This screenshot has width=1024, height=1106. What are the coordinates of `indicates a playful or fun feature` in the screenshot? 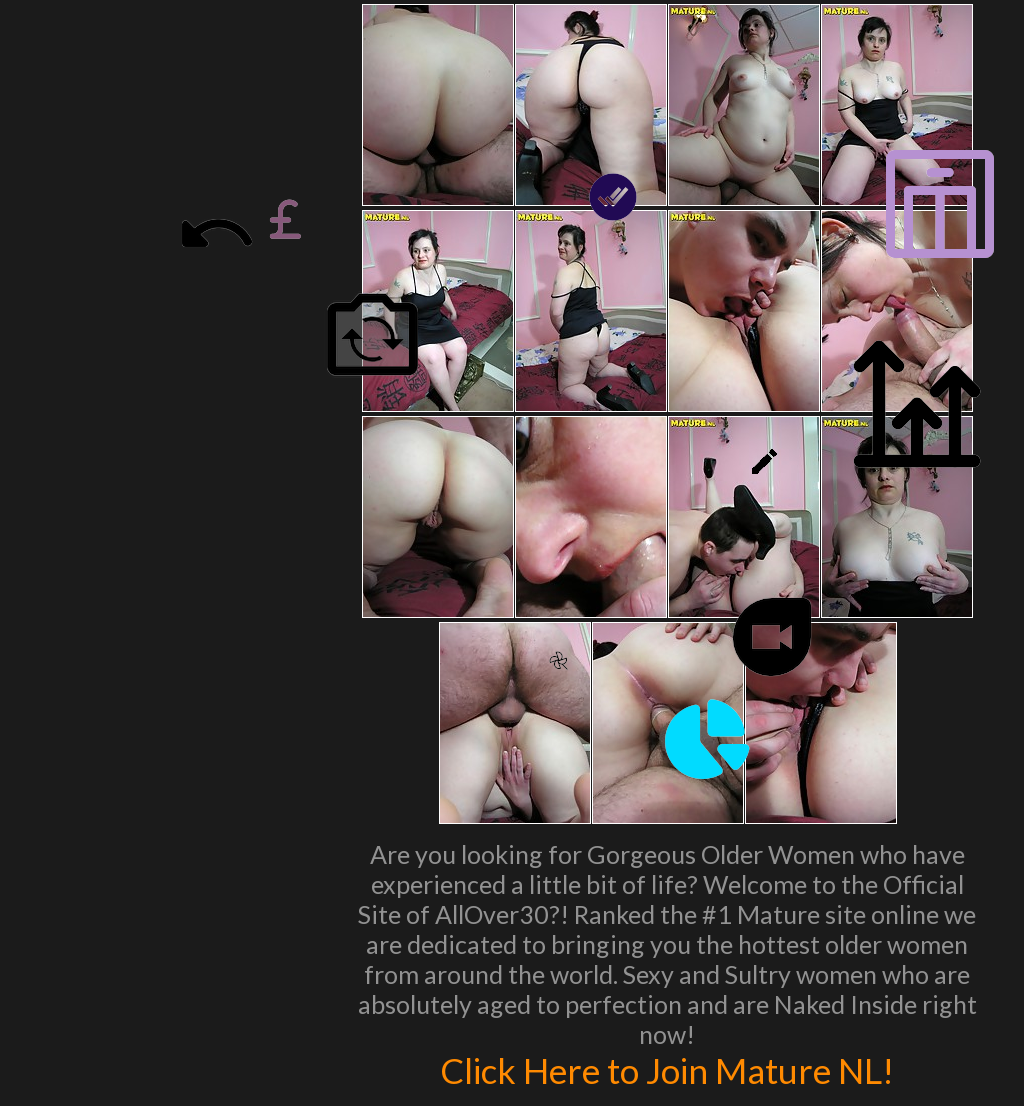 It's located at (559, 661).